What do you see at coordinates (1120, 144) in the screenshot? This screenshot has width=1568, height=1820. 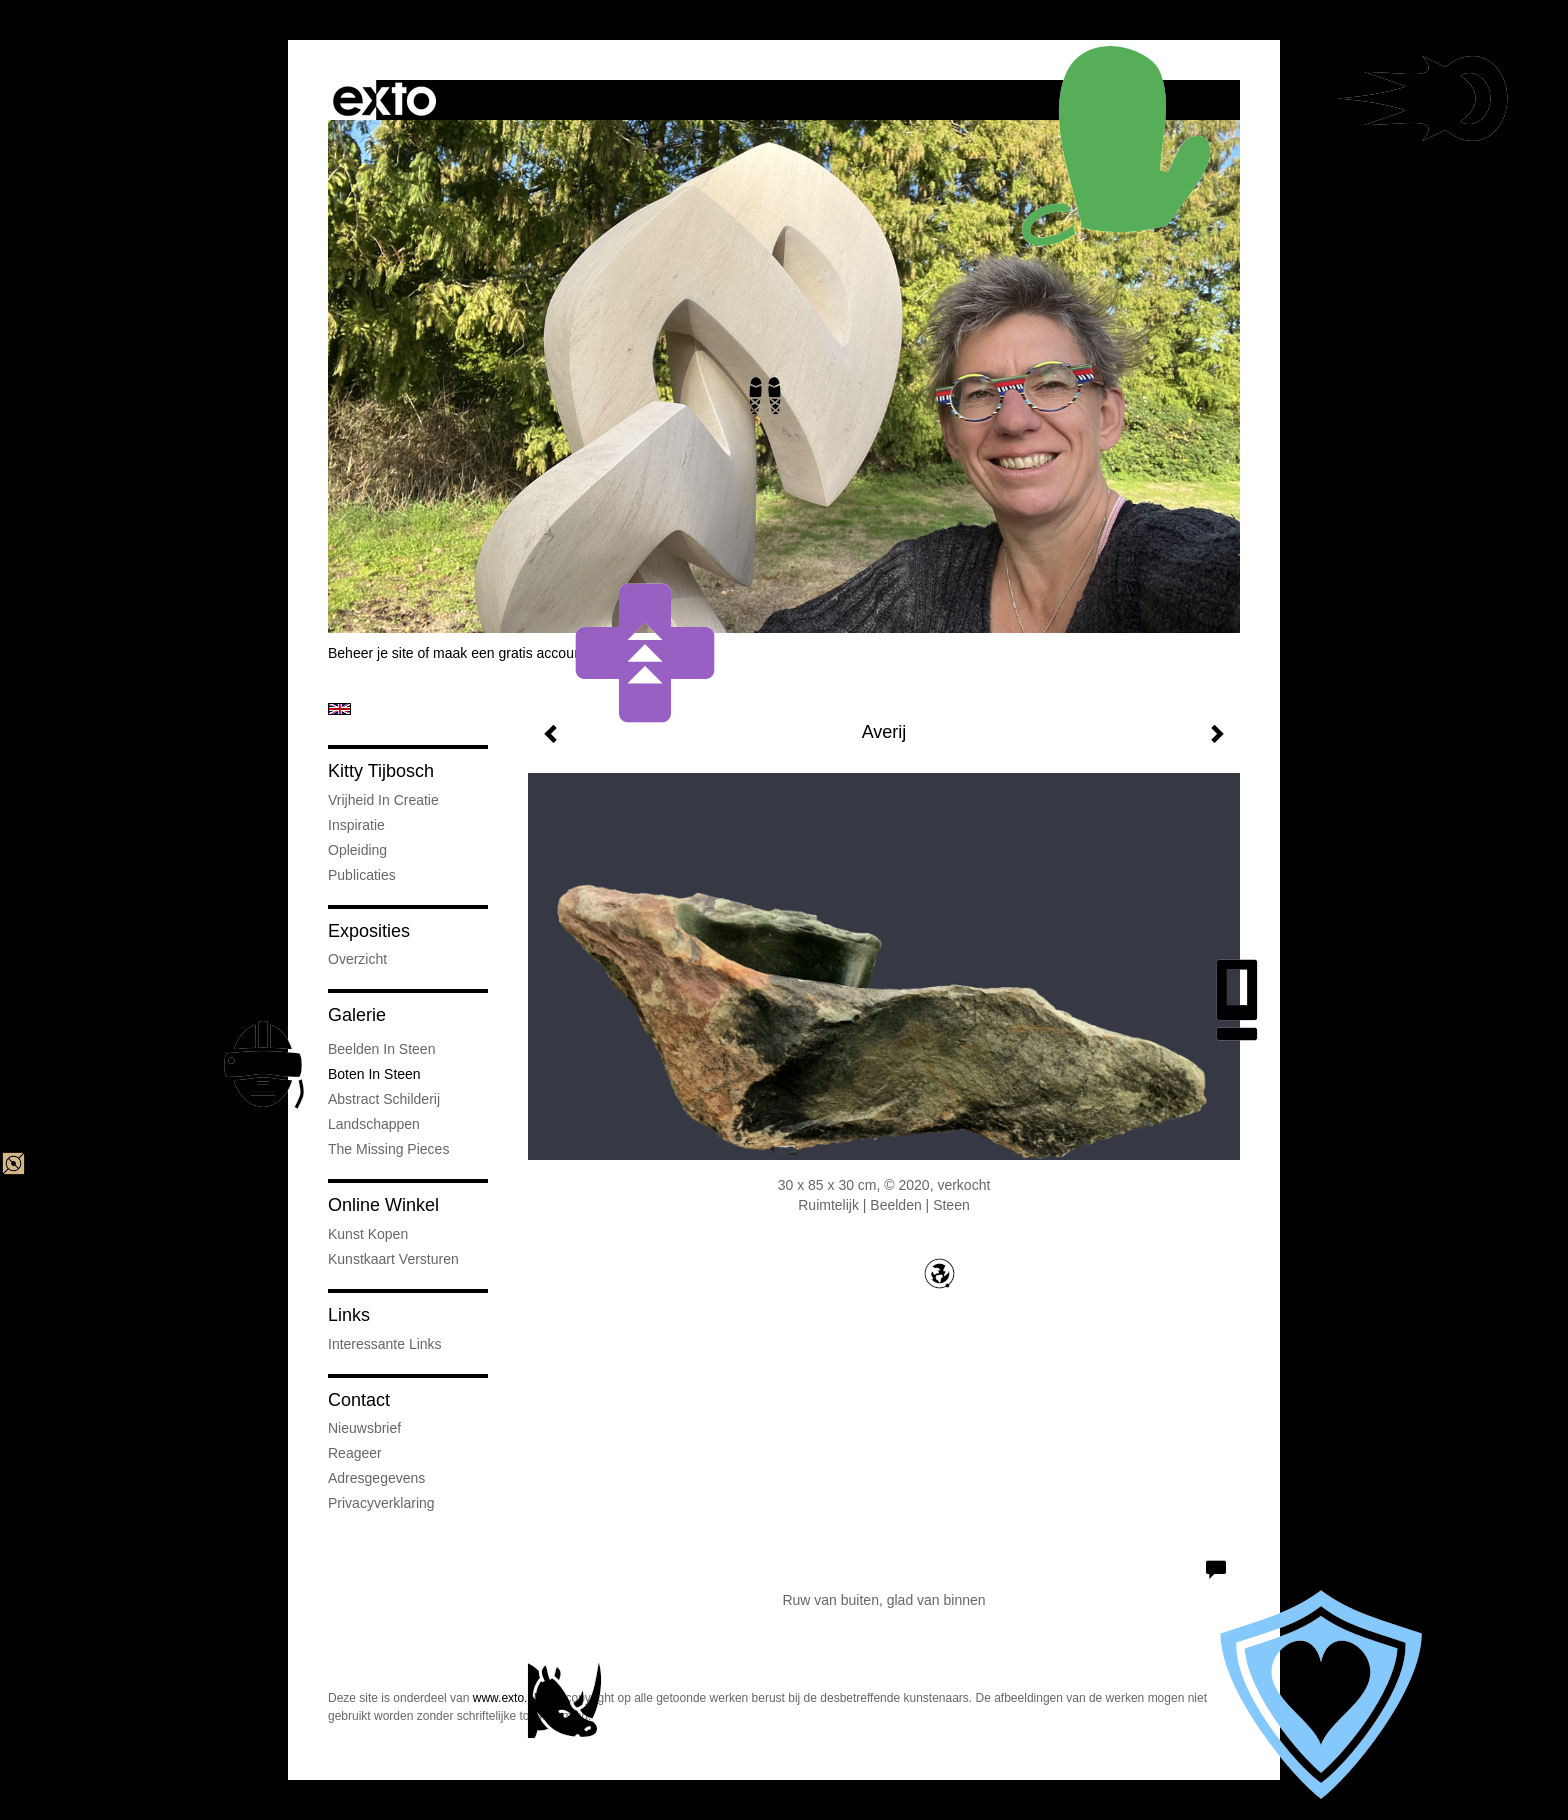 I see `access cooking or recipe features` at bounding box center [1120, 144].